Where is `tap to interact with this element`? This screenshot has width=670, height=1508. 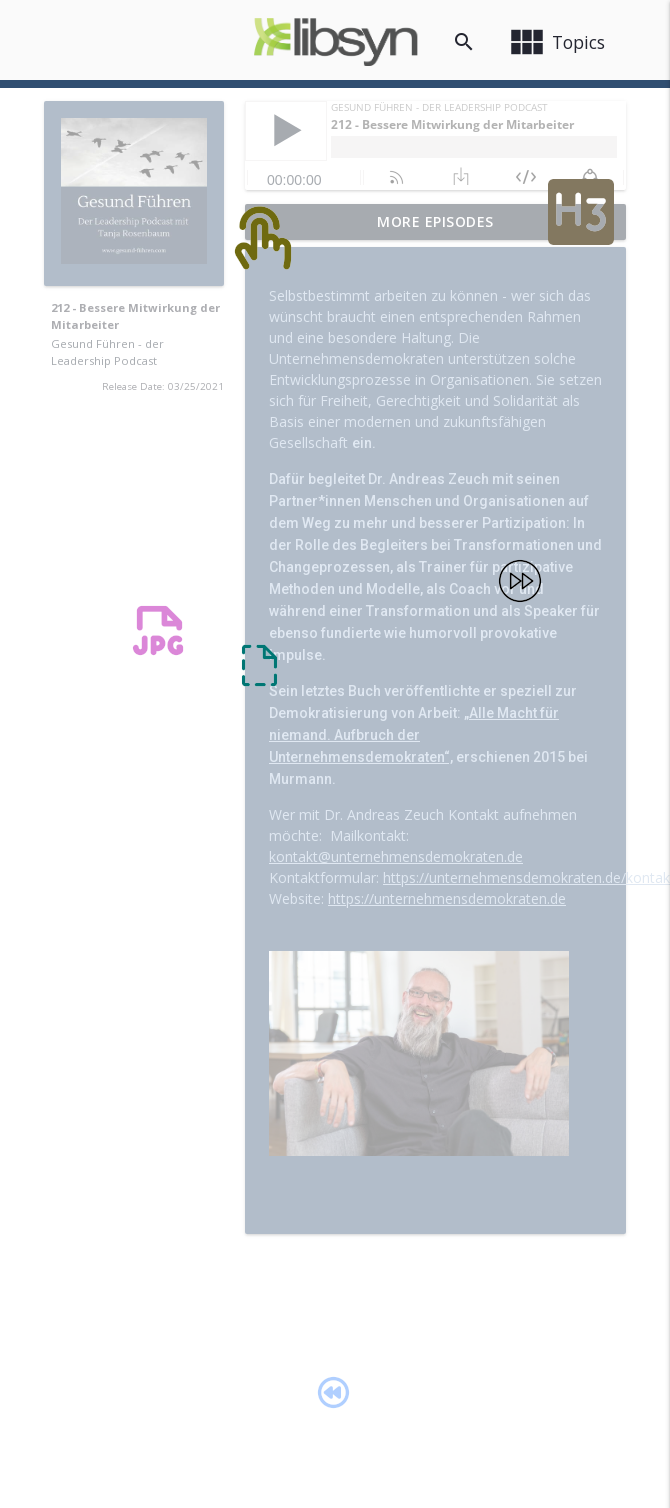
tap to interact with this element is located at coordinates (263, 239).